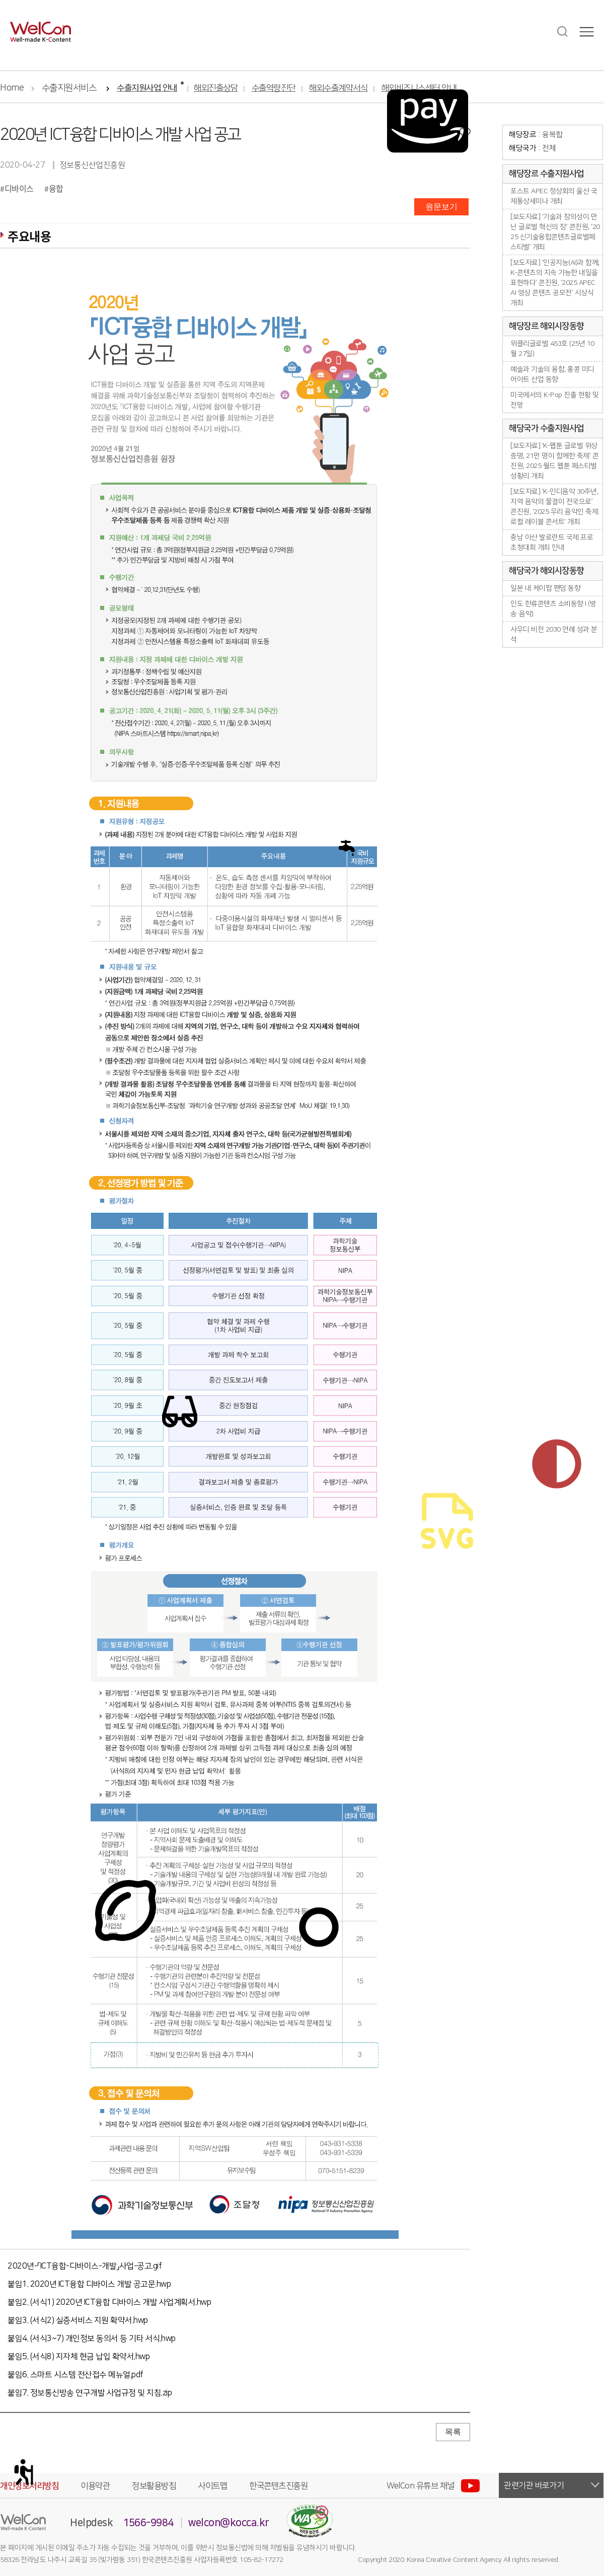  I want to click on toggle summer or beach mode, so click(180, 1412).